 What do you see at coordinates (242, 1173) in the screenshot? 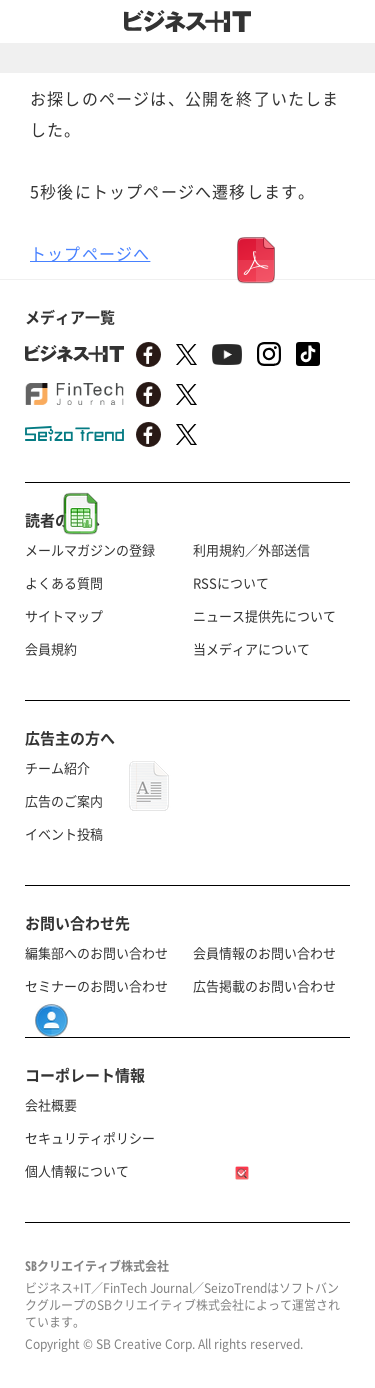
I see `open dconf editor to modify system configuration settings` at bounding box center [242, 1173].